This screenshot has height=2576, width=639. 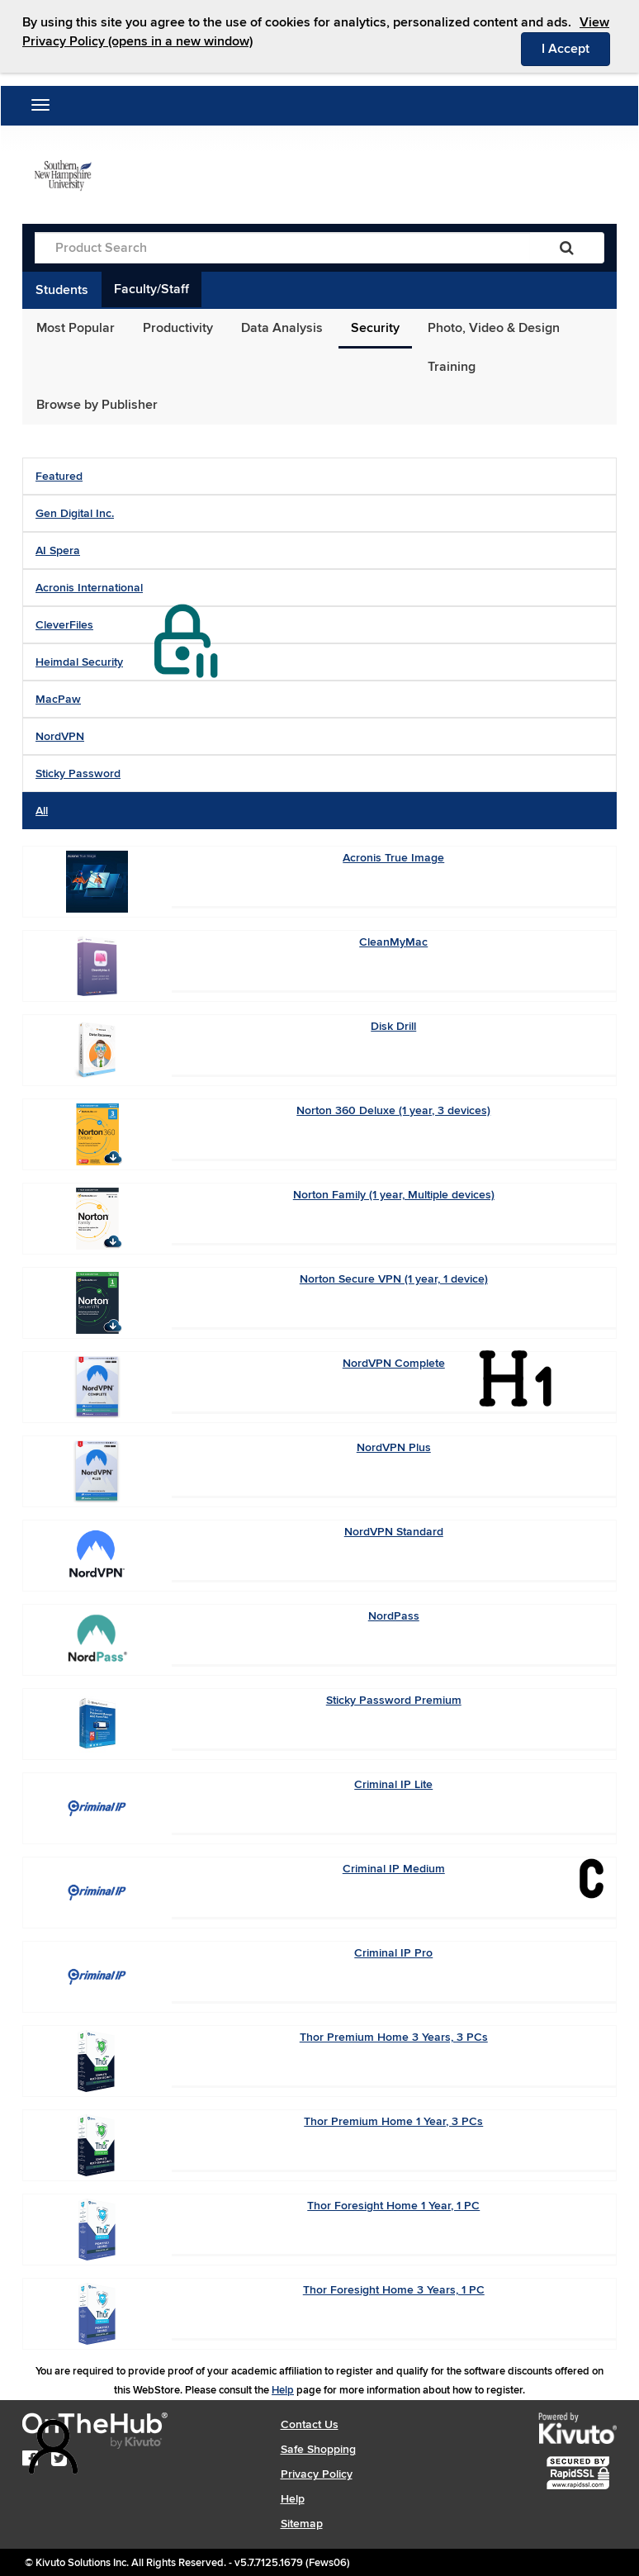 I want to click on format text as heading level 1, so click(x=519, y=1378).